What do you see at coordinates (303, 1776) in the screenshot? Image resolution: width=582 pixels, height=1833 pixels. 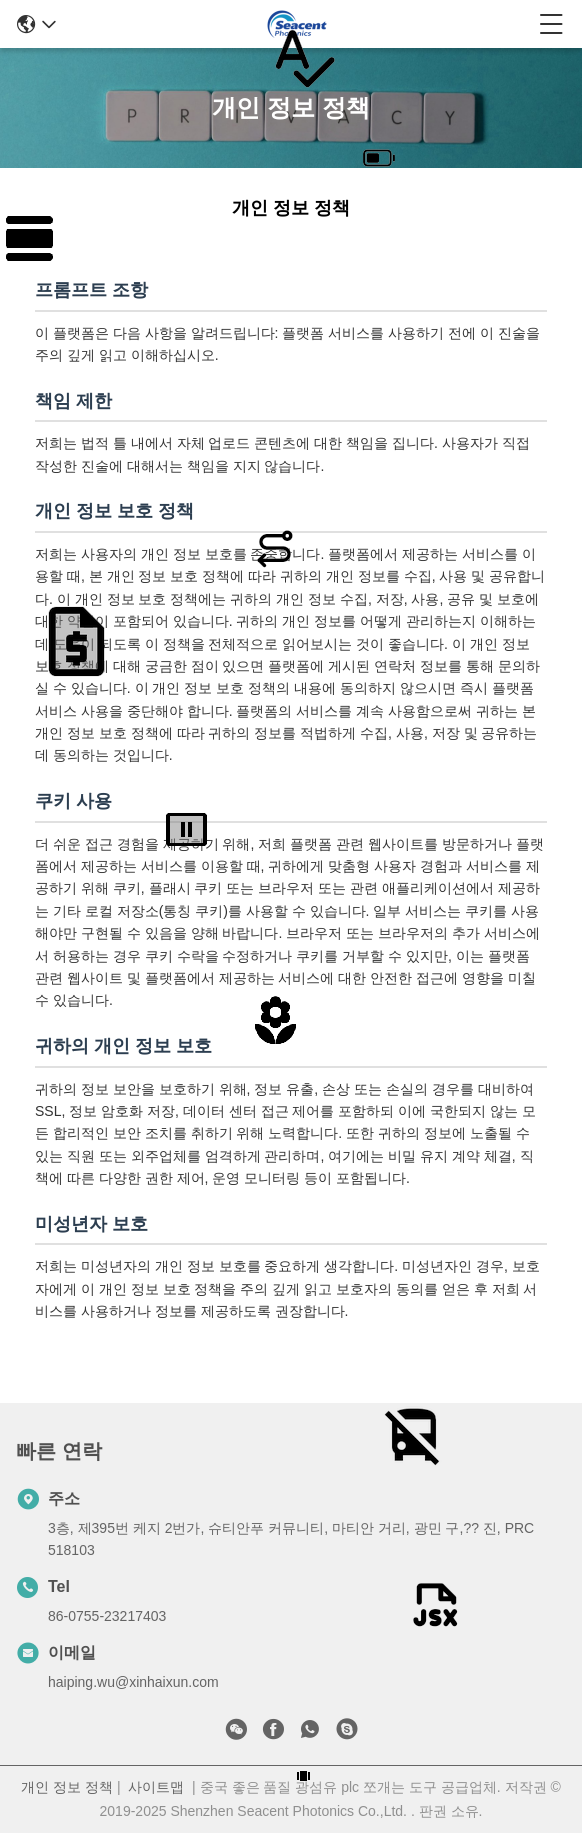 I see `view stories or vertical content feed` at bounding box center [303, 1776].